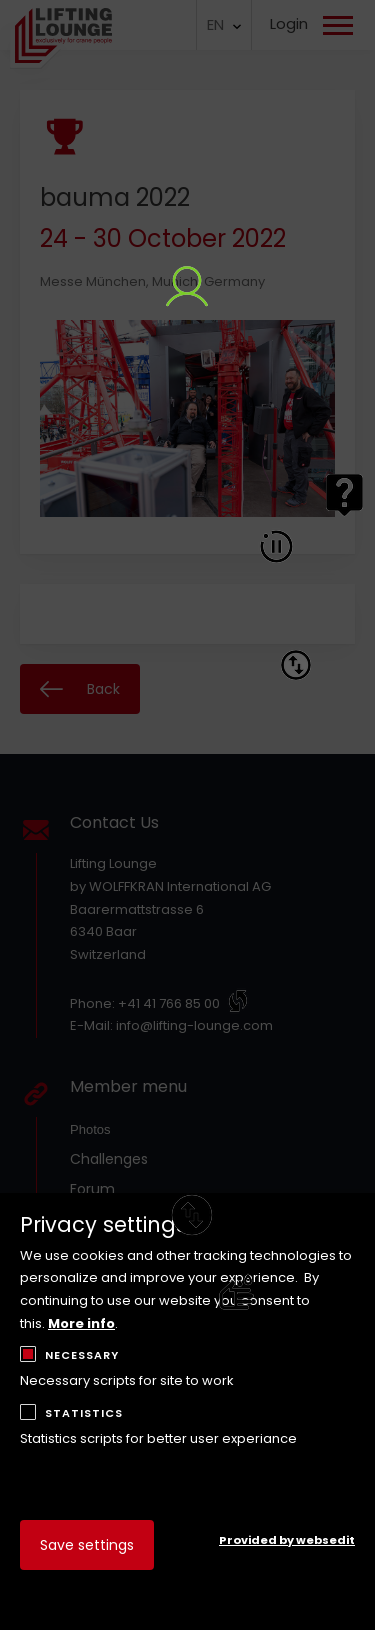 This screenshot has width=375, height=1630. Describe the element at coordinates (344, 494) in the screenshot. I see `access live help or support chat` at that location.